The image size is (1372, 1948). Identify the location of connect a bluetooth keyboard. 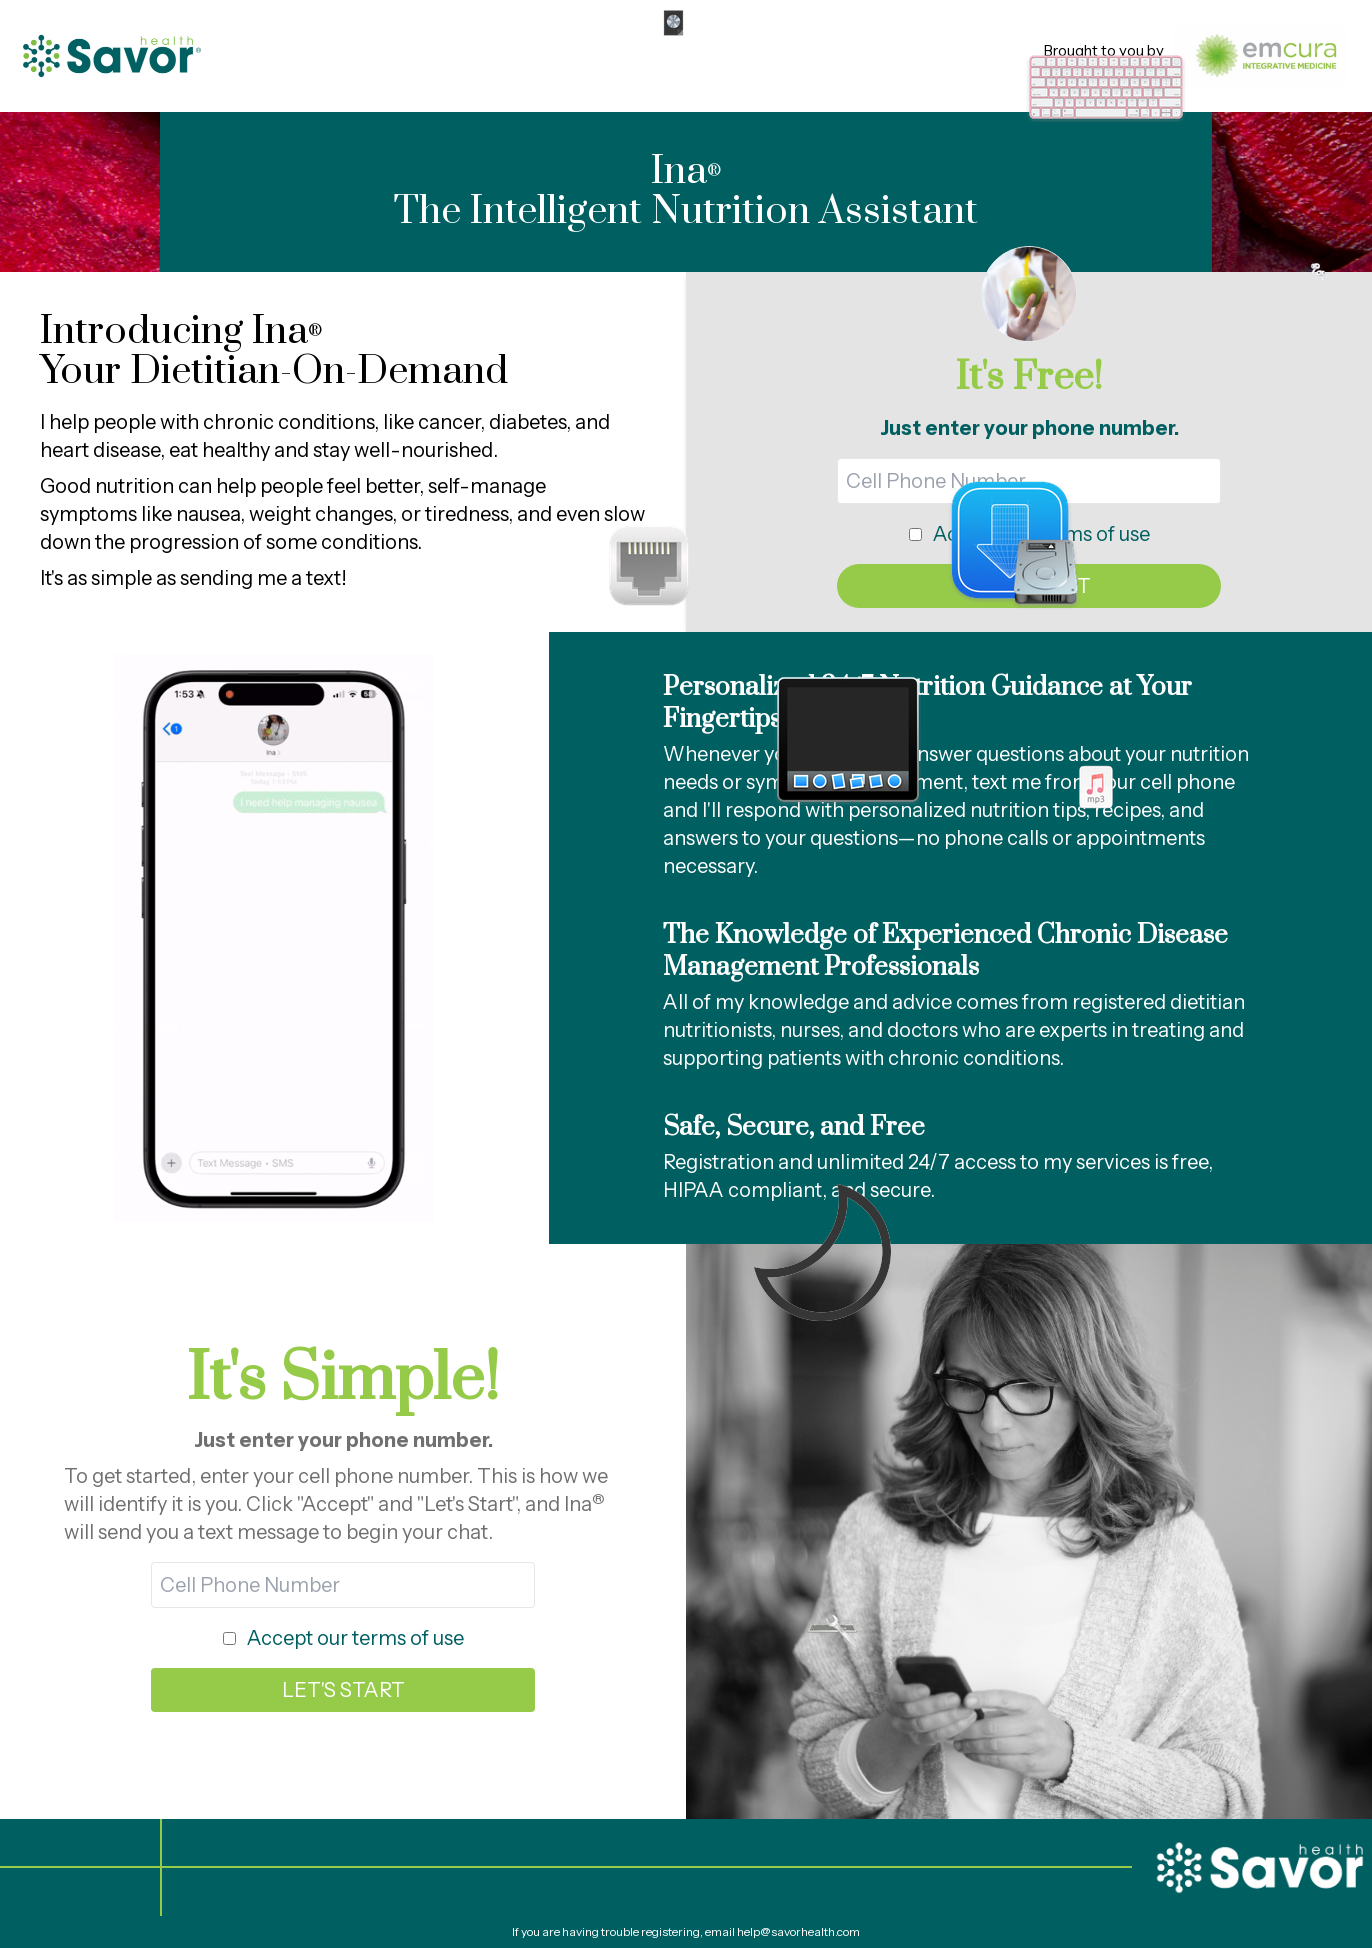
(1106, 87).